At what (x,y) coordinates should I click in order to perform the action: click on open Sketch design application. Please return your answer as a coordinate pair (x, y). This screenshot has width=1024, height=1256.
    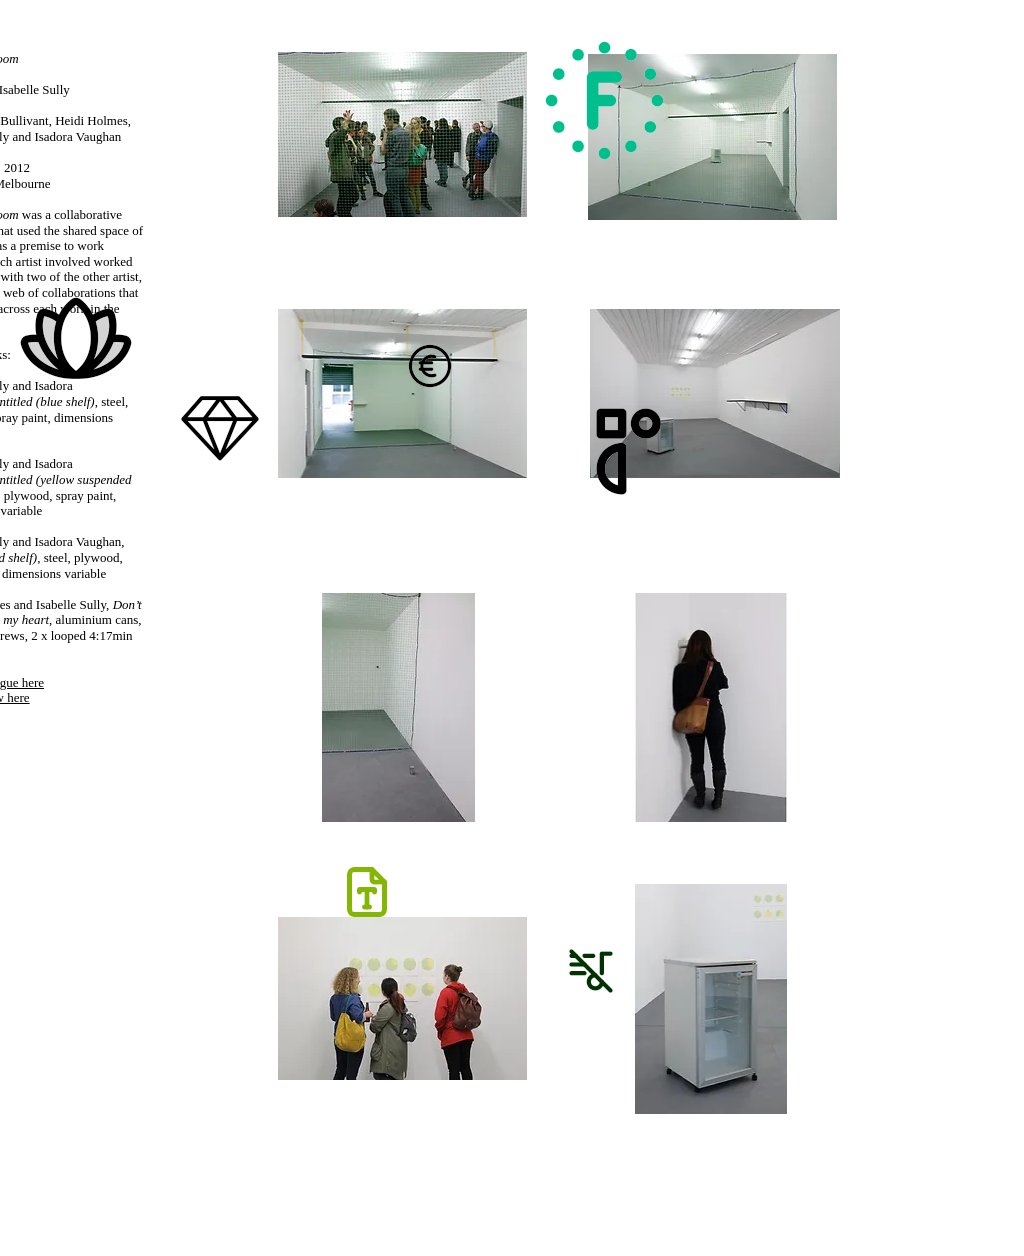
    Looking at the image, I should click on (220, 427).